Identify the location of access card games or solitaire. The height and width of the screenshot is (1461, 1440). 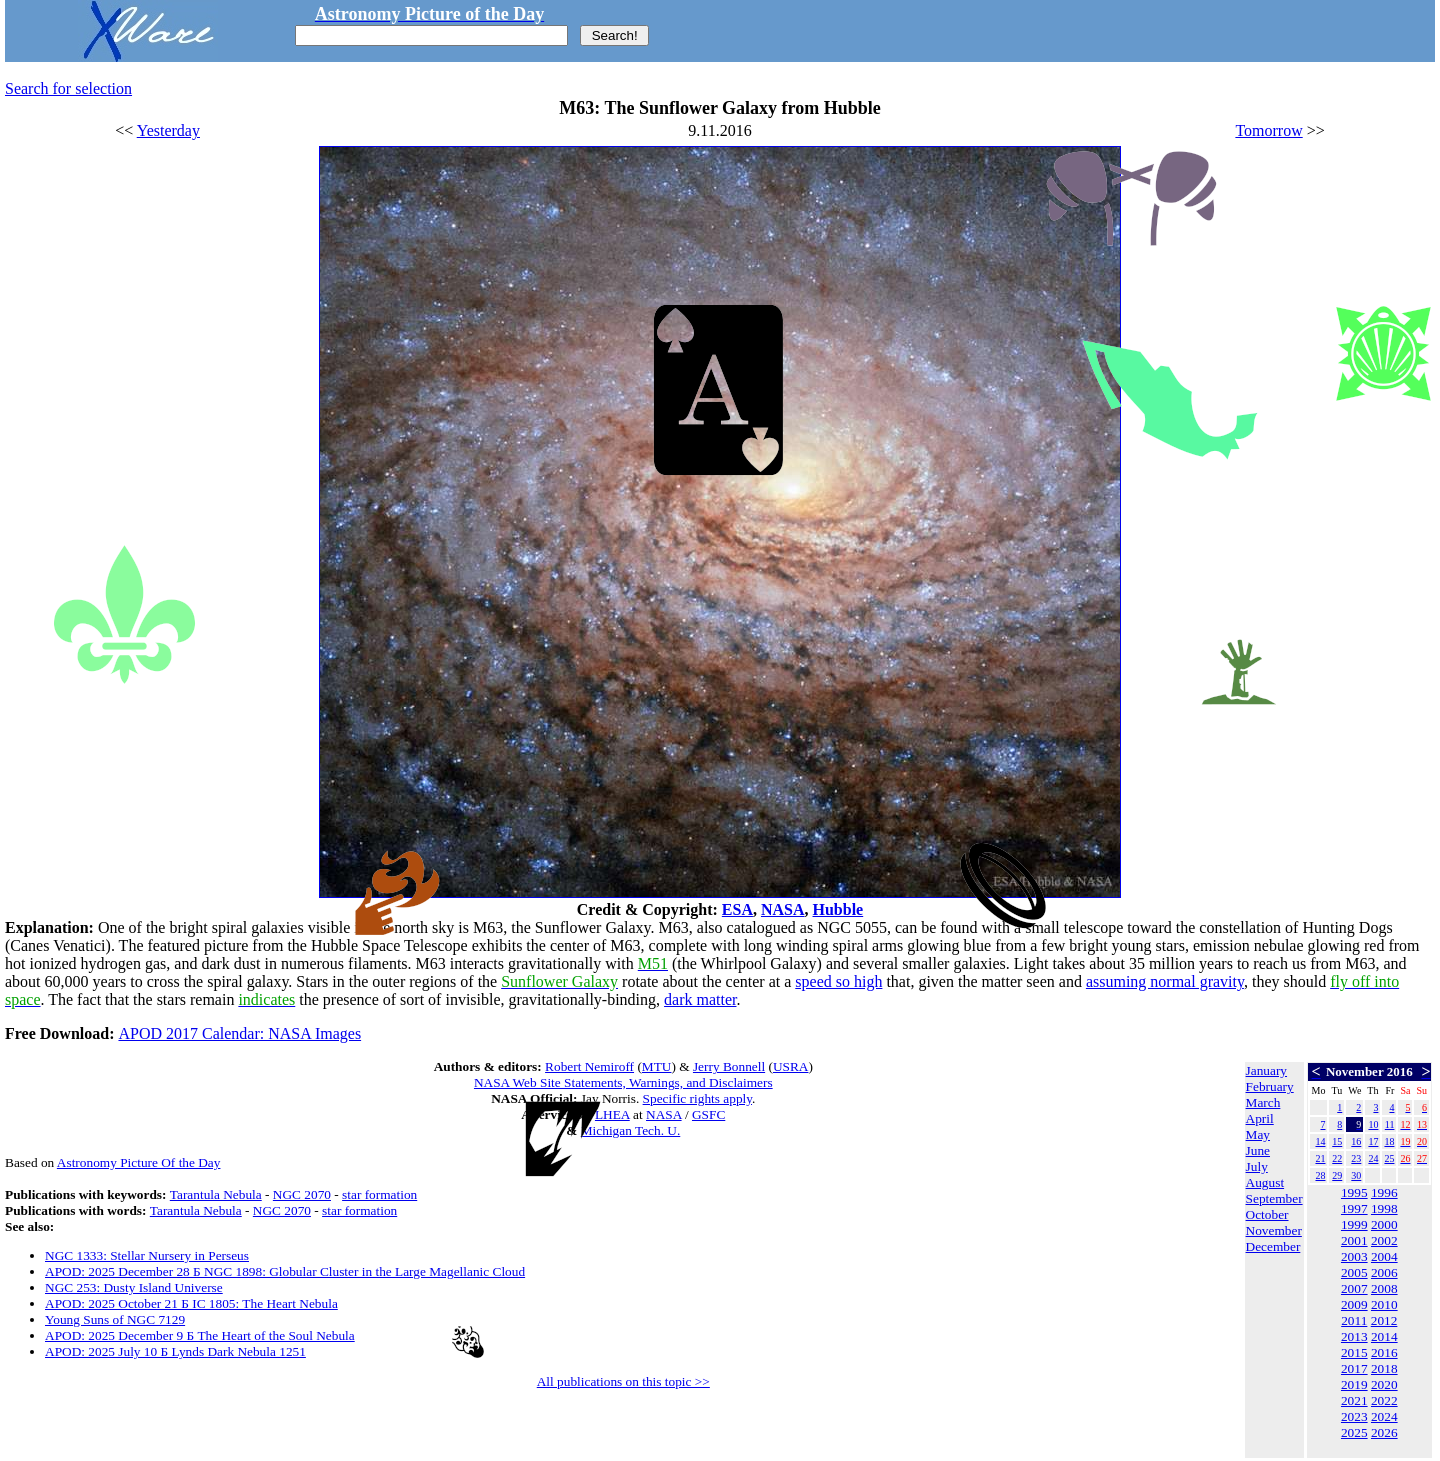
(718, 390).